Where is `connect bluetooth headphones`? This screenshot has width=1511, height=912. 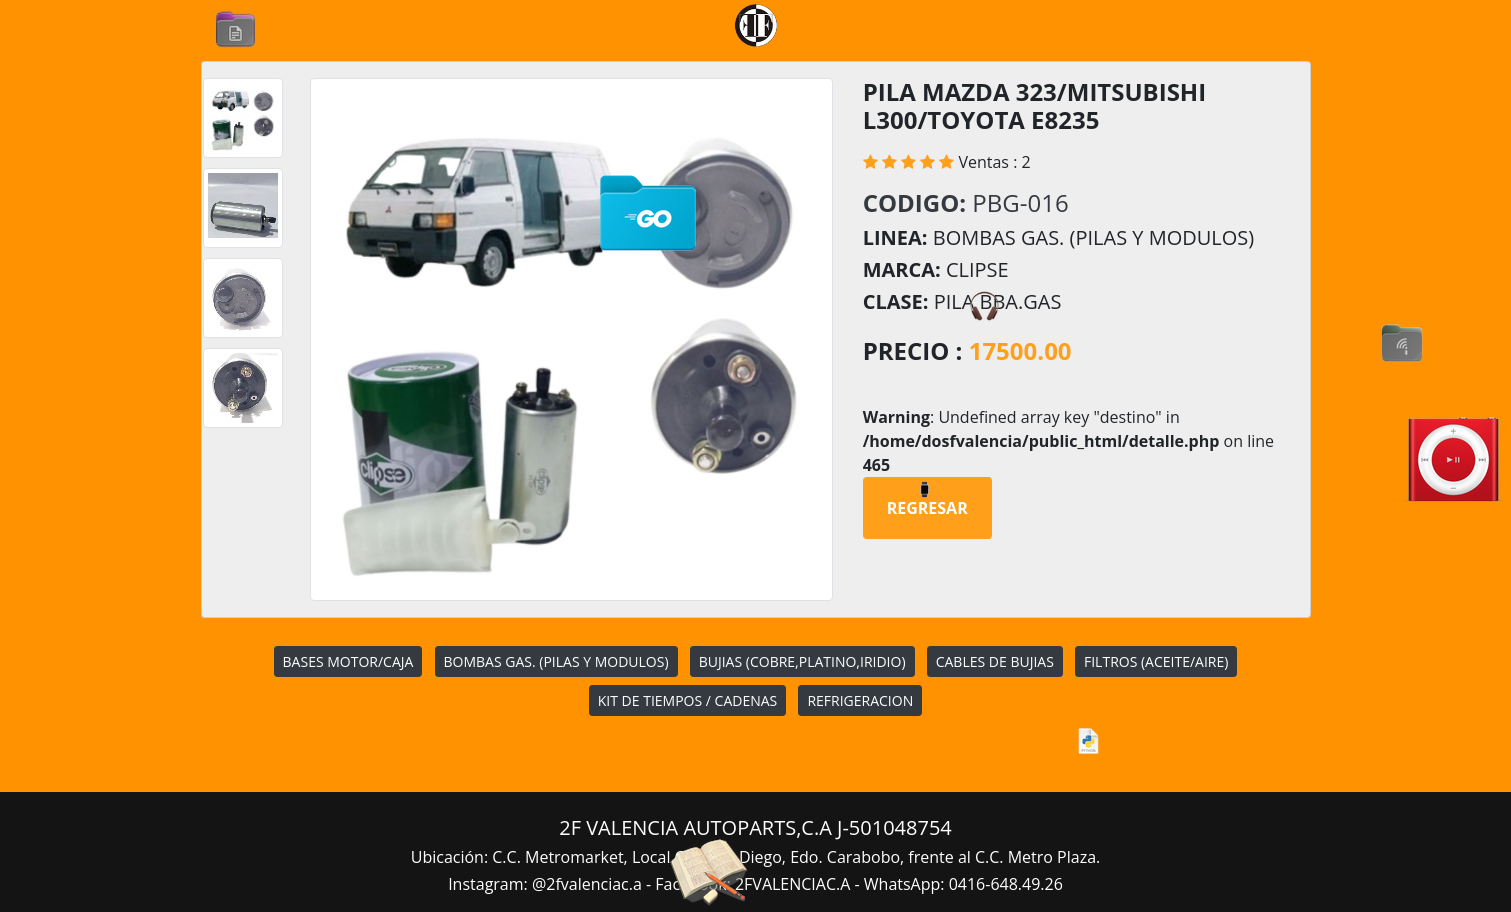
connect bluetooth headphones is located at coordinates (984, 306).